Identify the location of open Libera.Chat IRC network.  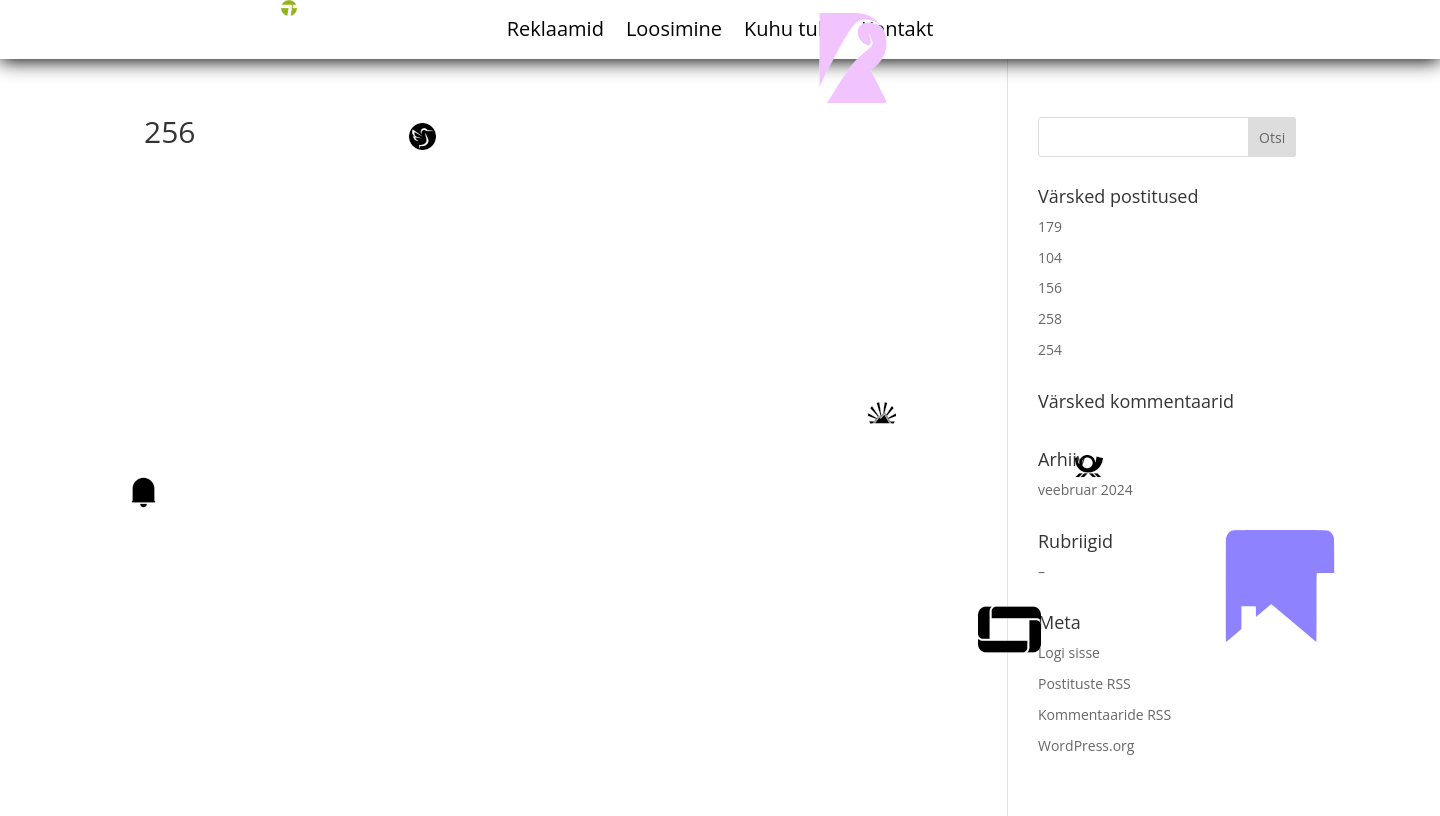
(882, 413).